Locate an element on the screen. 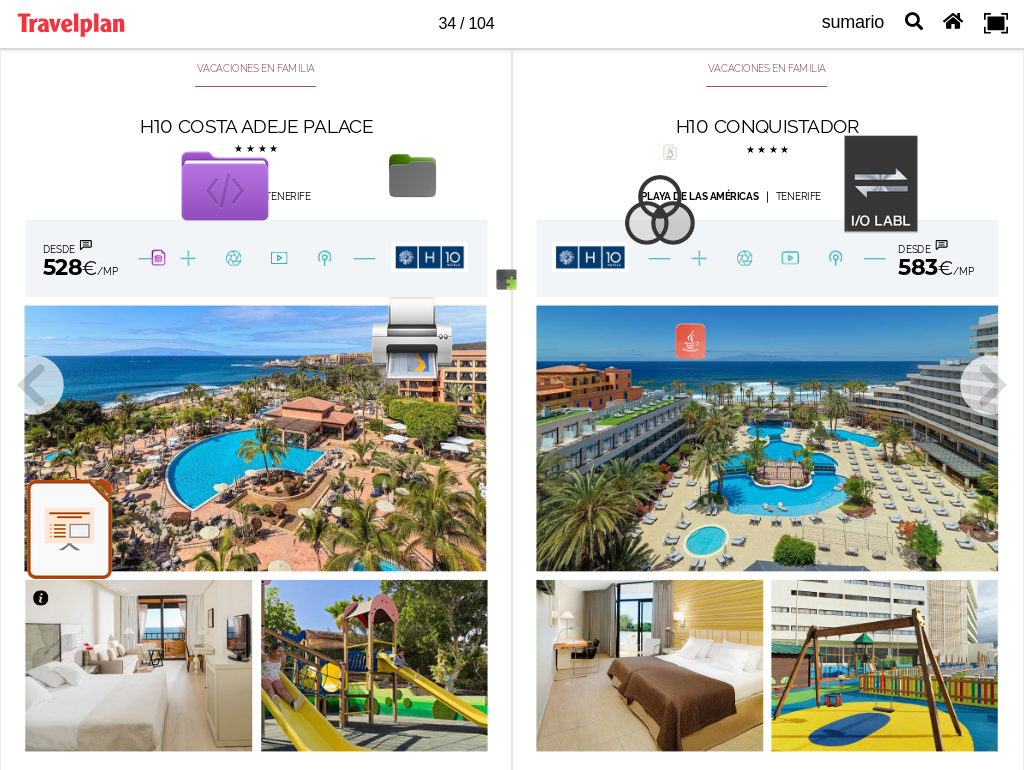 This screenshot has height=770, width=1024. access color and display preferences is located at coordinates (660, 210).